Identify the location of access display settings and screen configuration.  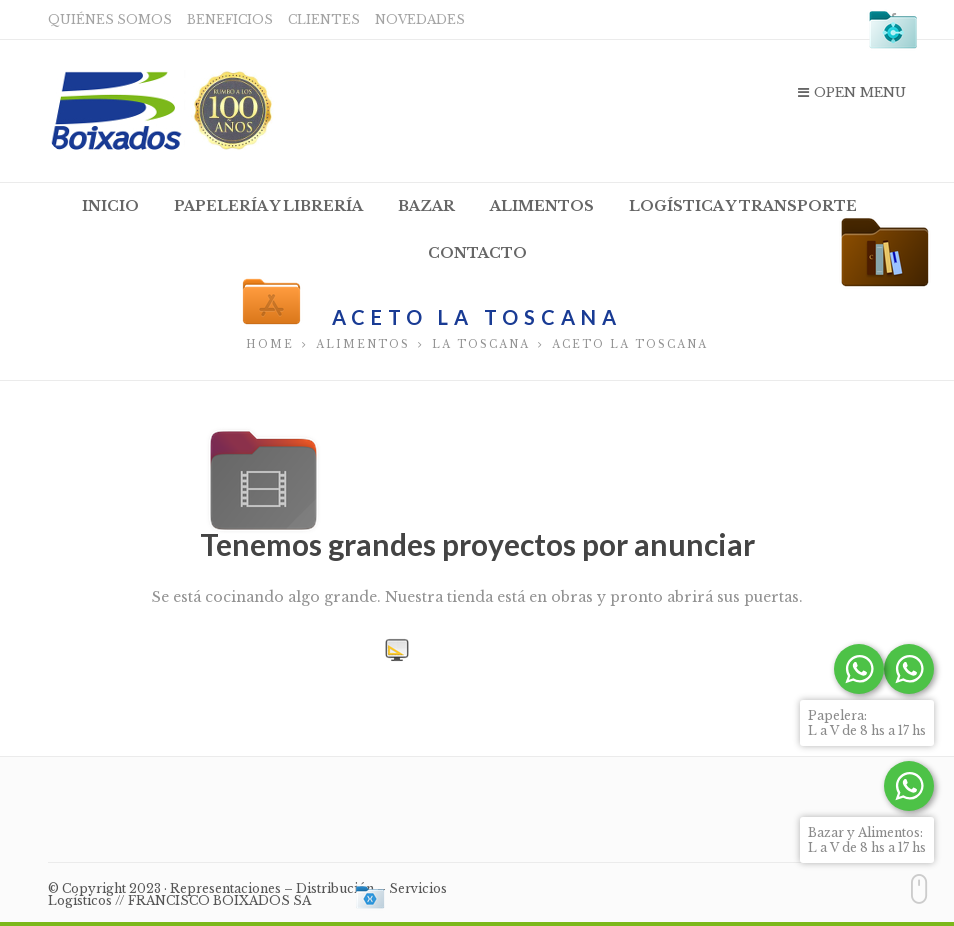
(397, 650).